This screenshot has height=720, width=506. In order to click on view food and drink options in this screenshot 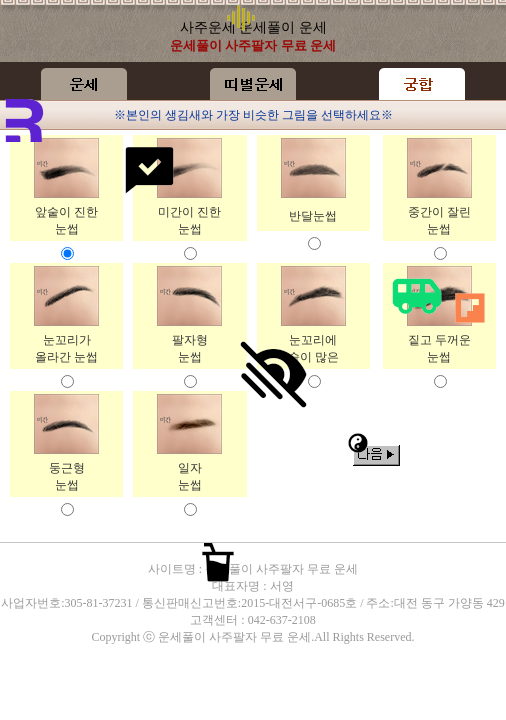, I will do `click(218, 564)`.